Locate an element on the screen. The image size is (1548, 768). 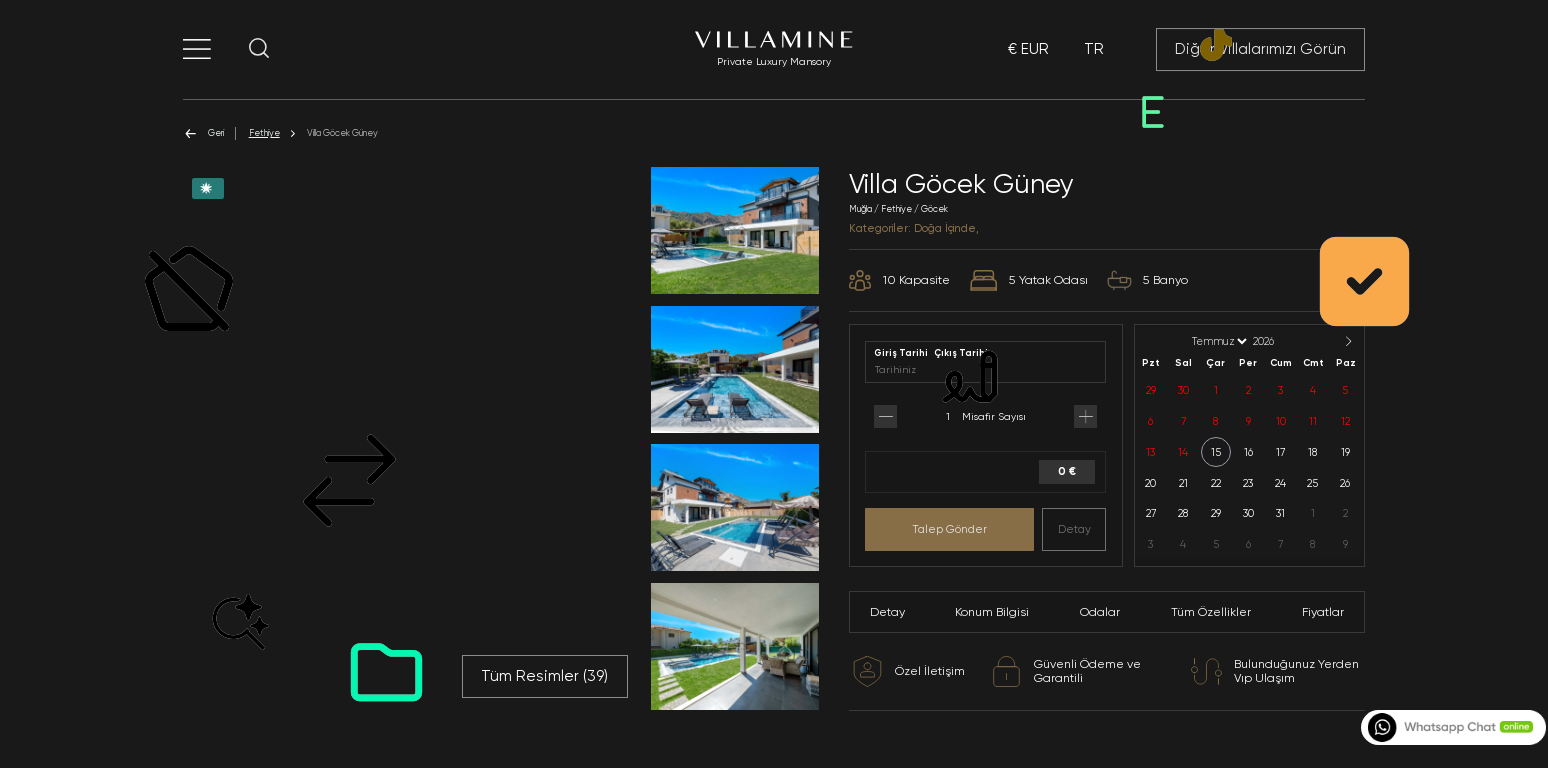
open file folder is located at coordinates (386, 674).